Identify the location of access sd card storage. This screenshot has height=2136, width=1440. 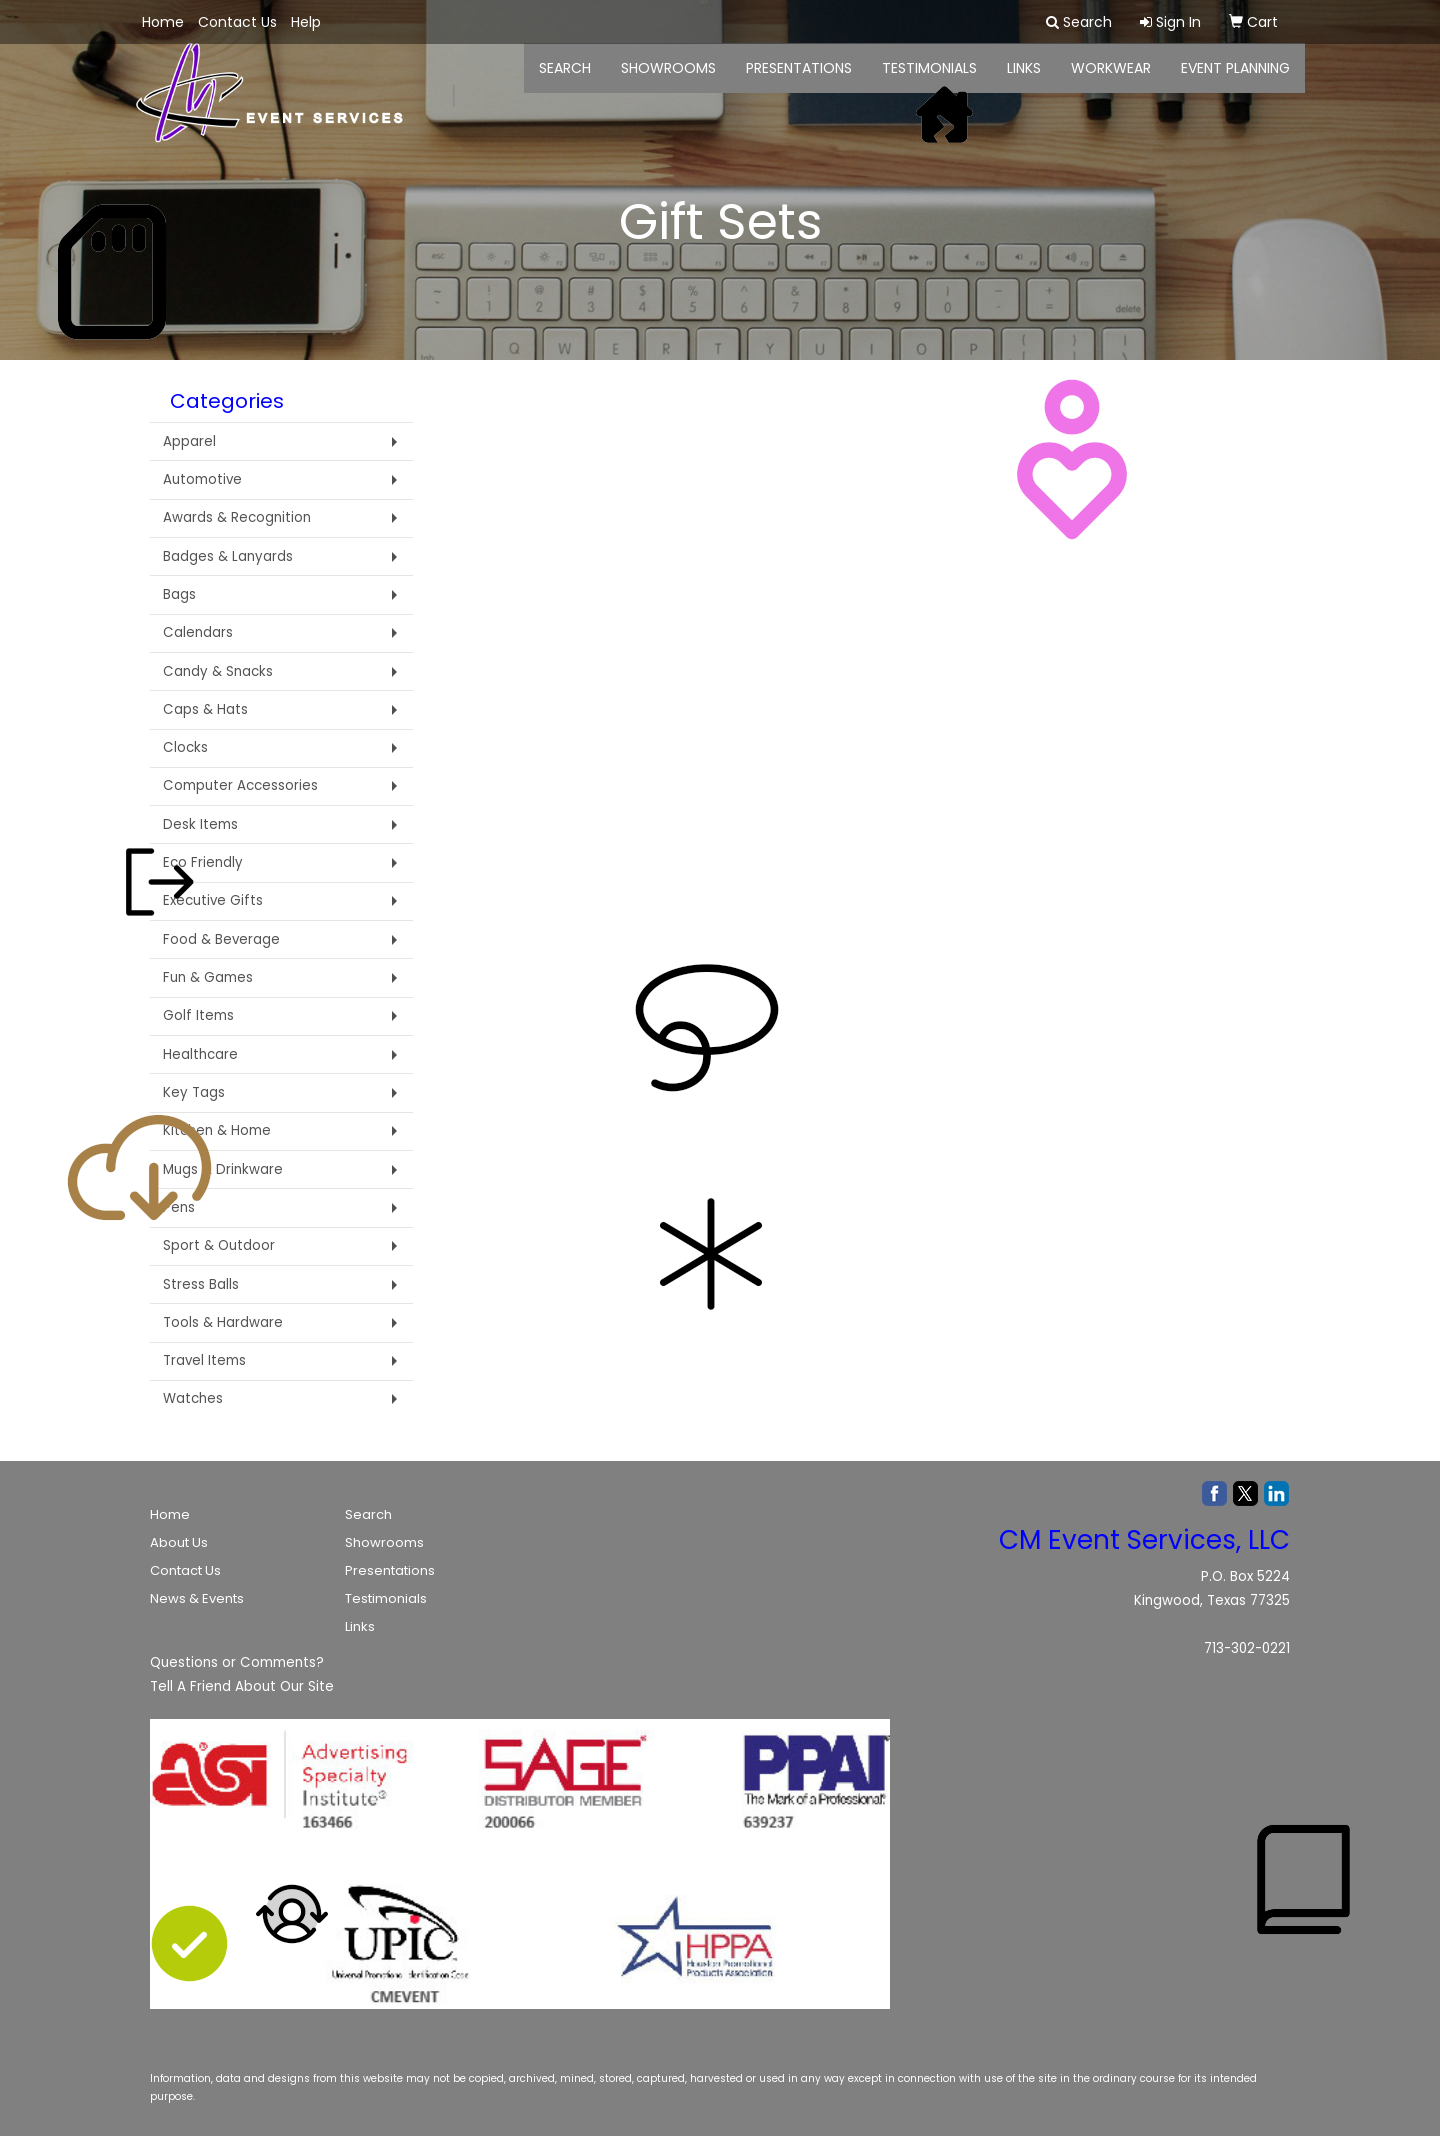
(112, 272).